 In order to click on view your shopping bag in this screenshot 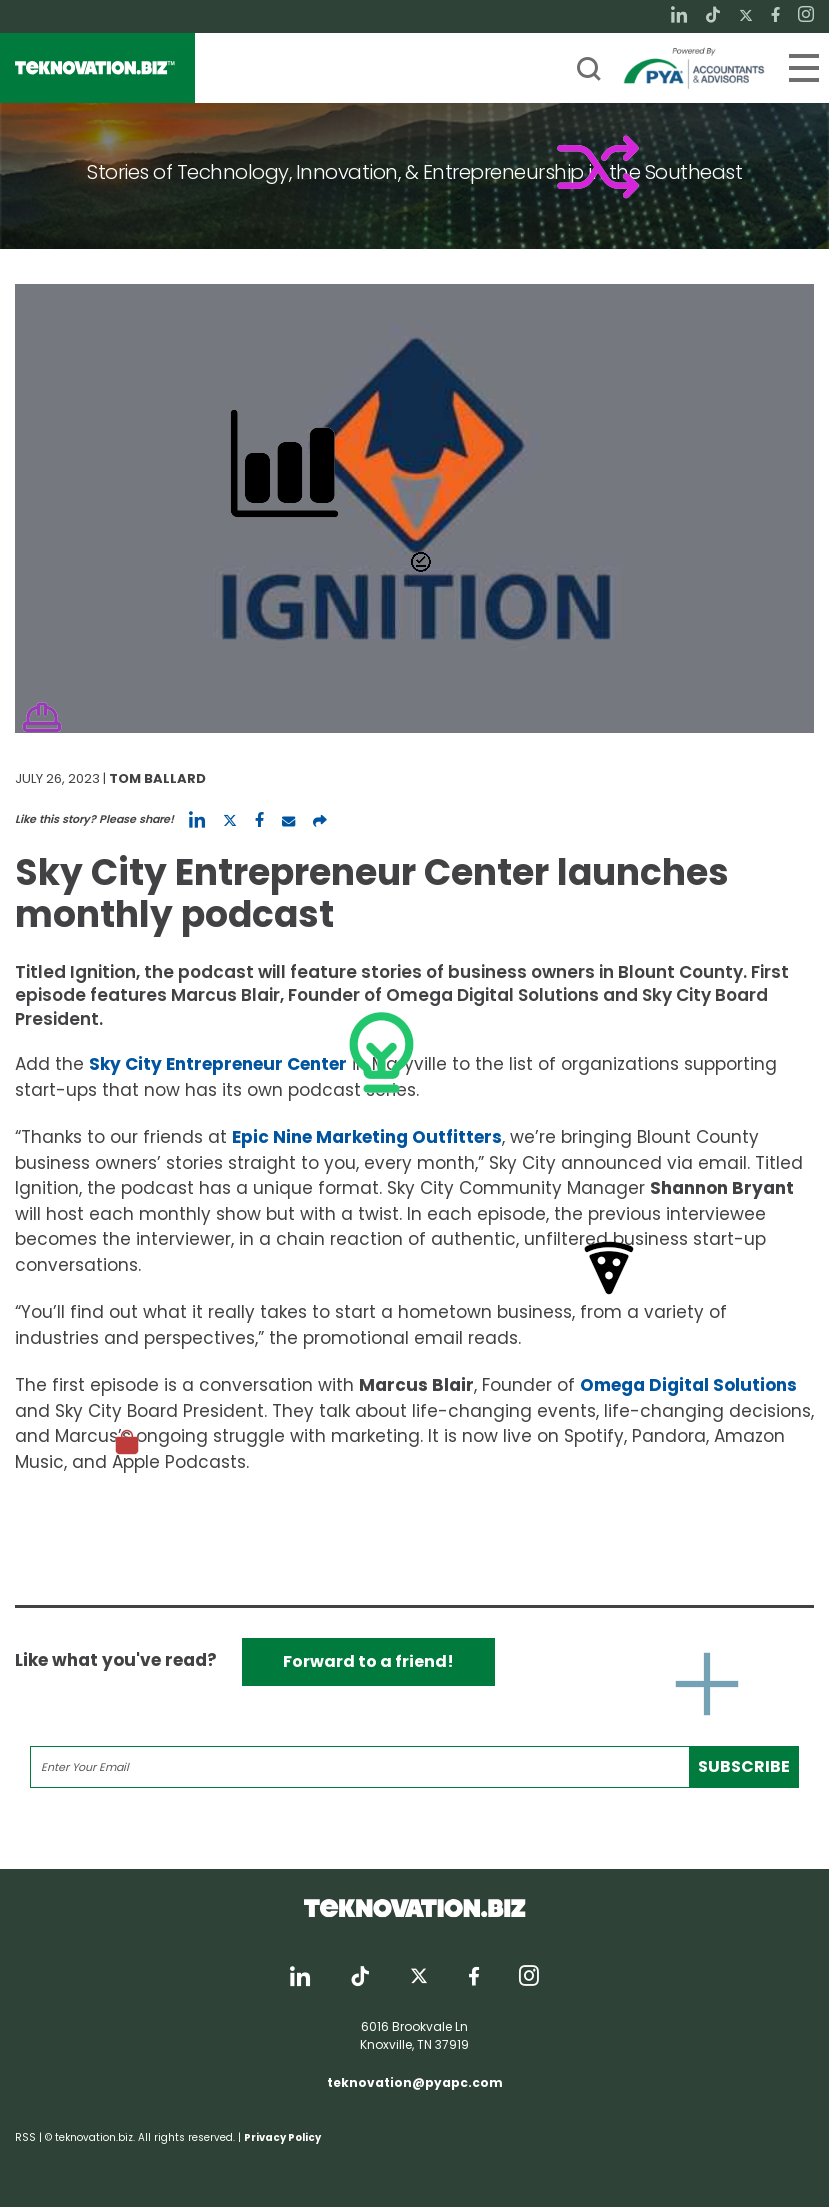, I will do `click(127, 1442)`.